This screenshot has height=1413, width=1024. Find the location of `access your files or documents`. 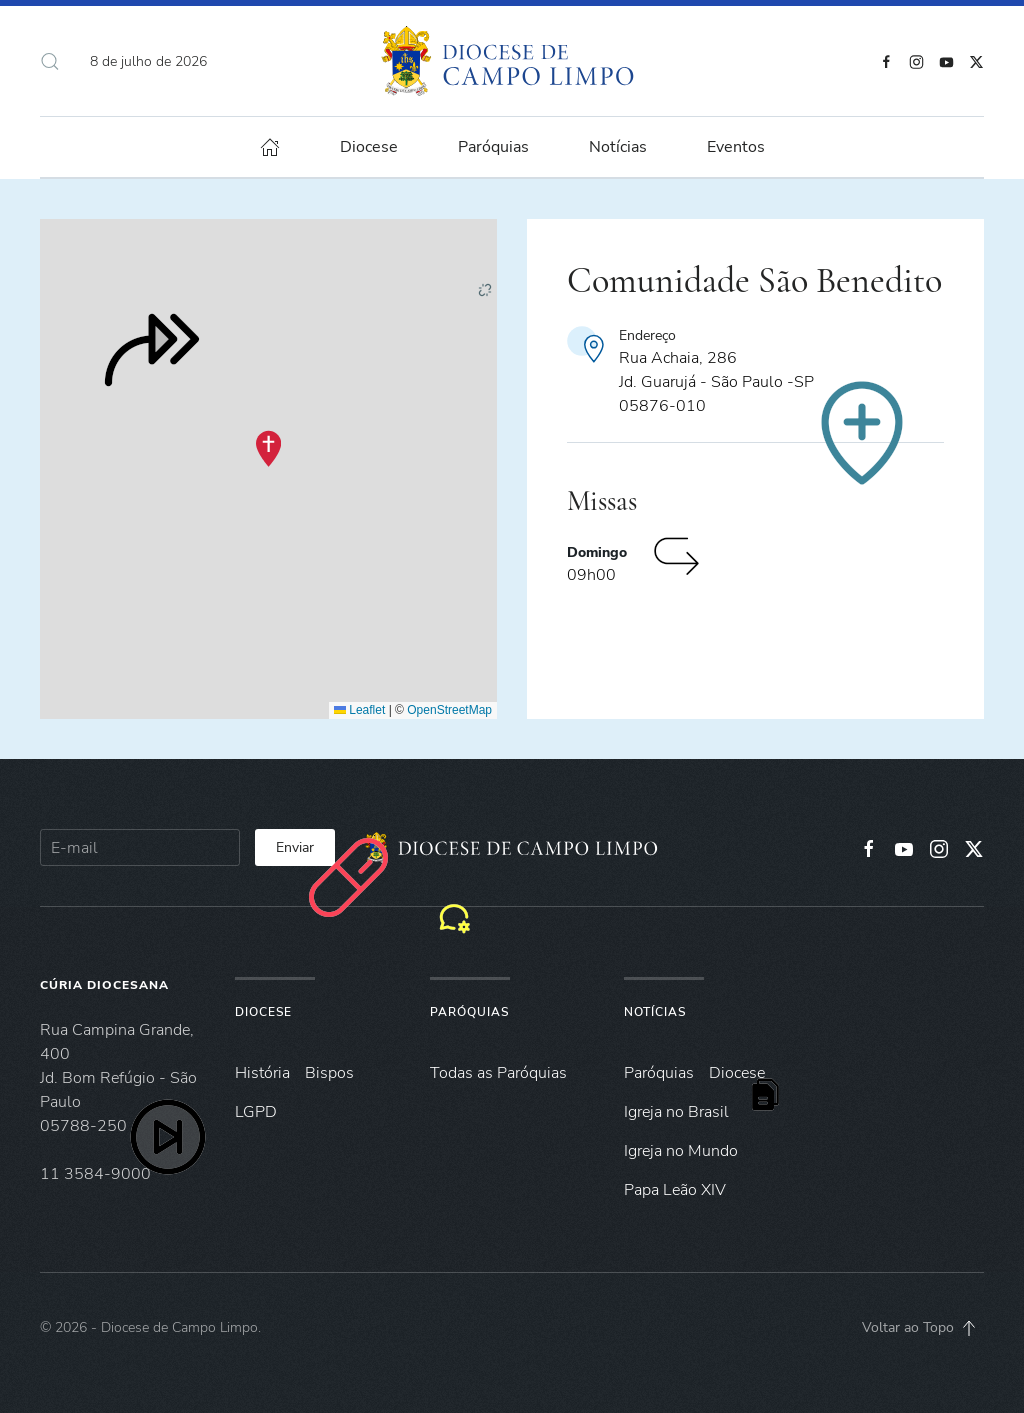

access your files or documents is located at coordinates (765, 1094).